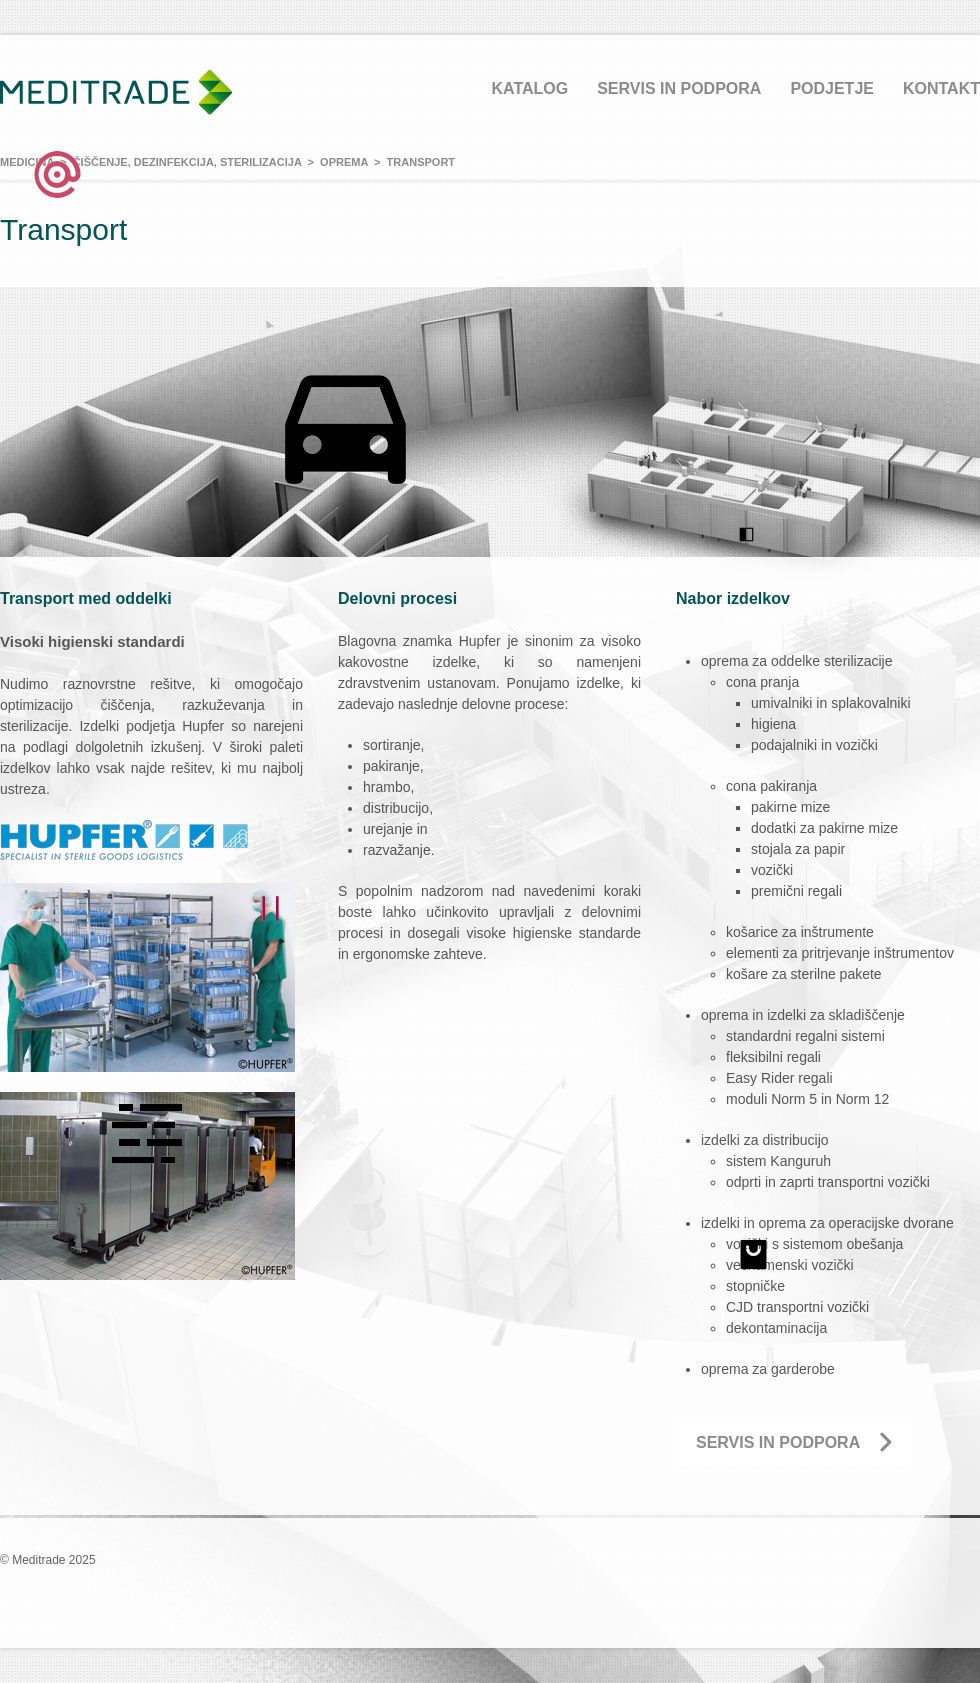 The image size is (980, 1683). I want to click on switch to column layout view, so click(746, 534).